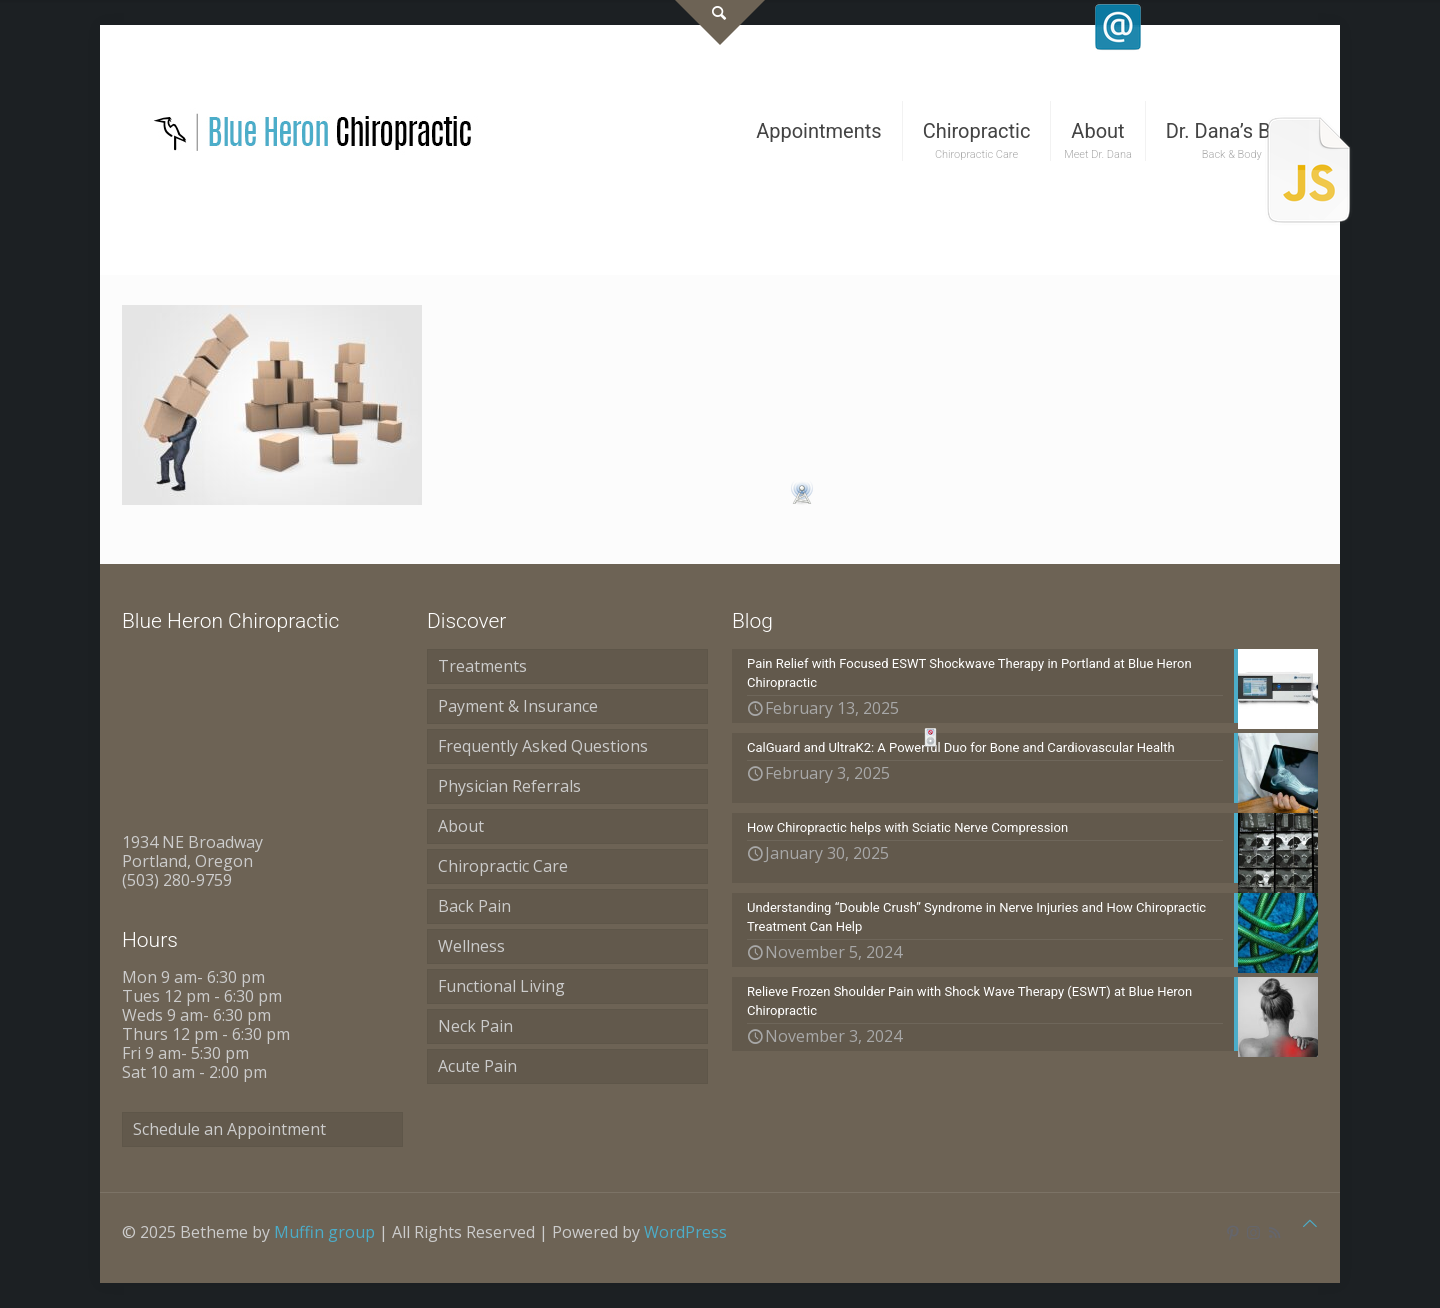 The image size is (1440, 1308). What do you see at coordinates (1118, 27) in the screenshot?
I see `access online accounts settings` at bounding box center [1118, 27].